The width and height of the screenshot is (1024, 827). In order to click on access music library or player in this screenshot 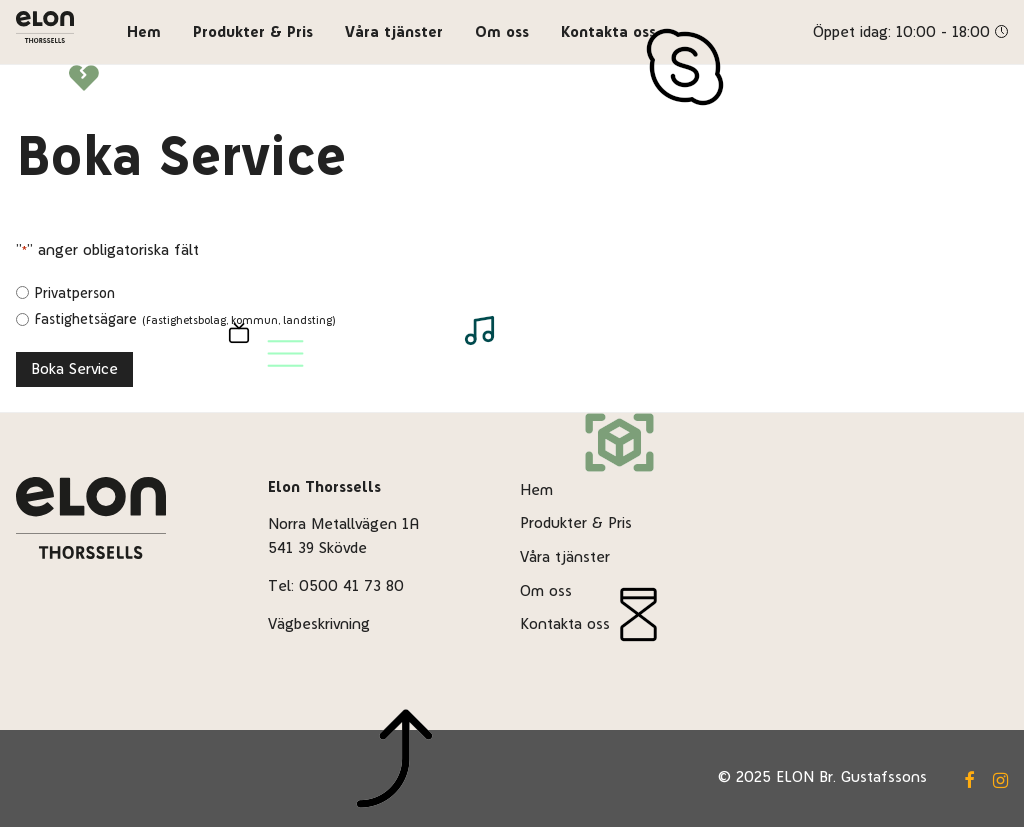, I will do `click(479, 330)`.